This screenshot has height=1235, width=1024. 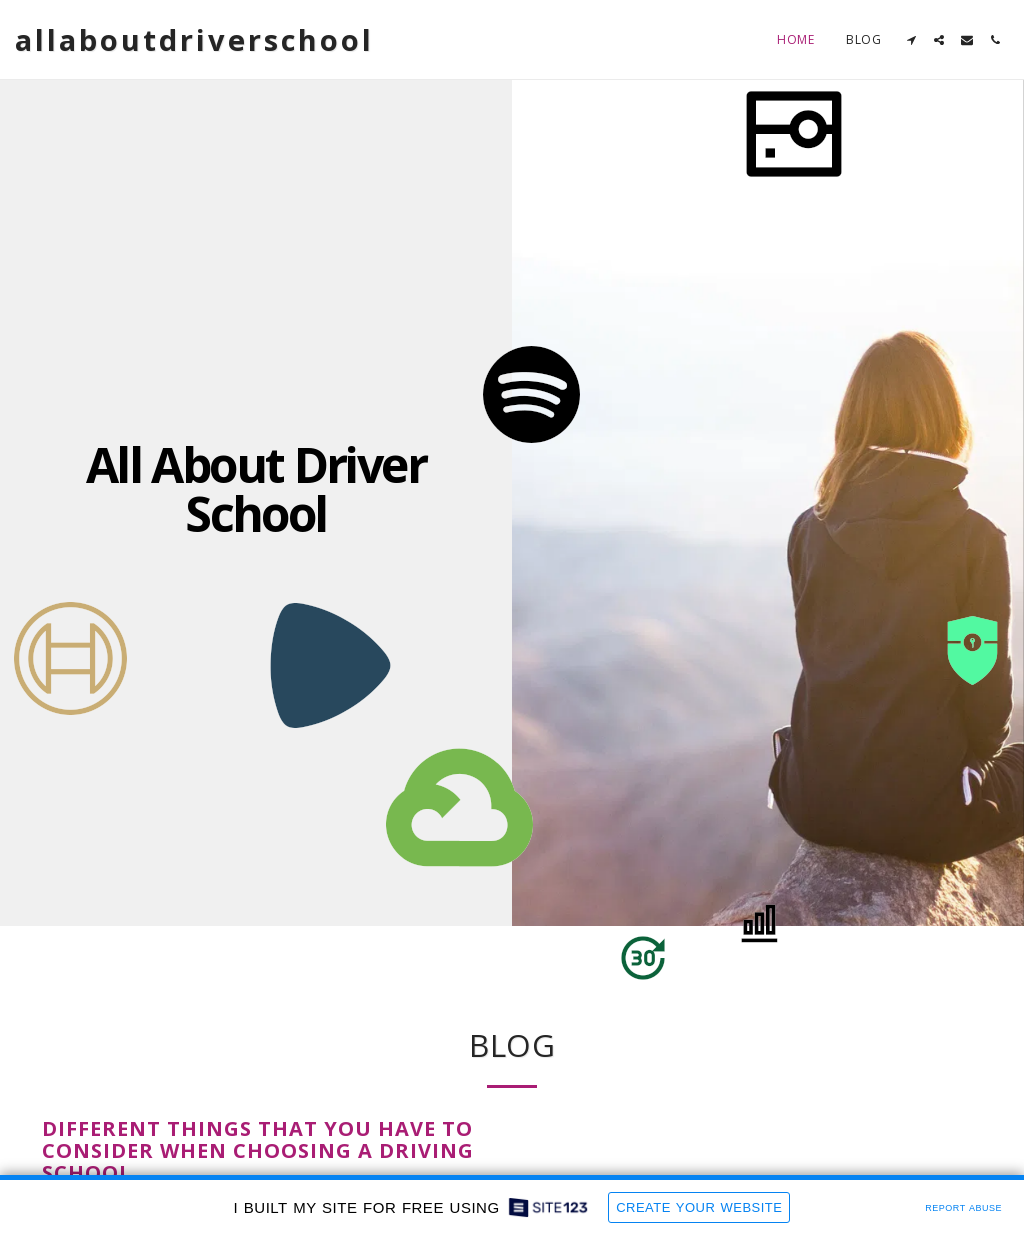 I want to click on open the Zalando shopping app, so click(x=330, y=665).